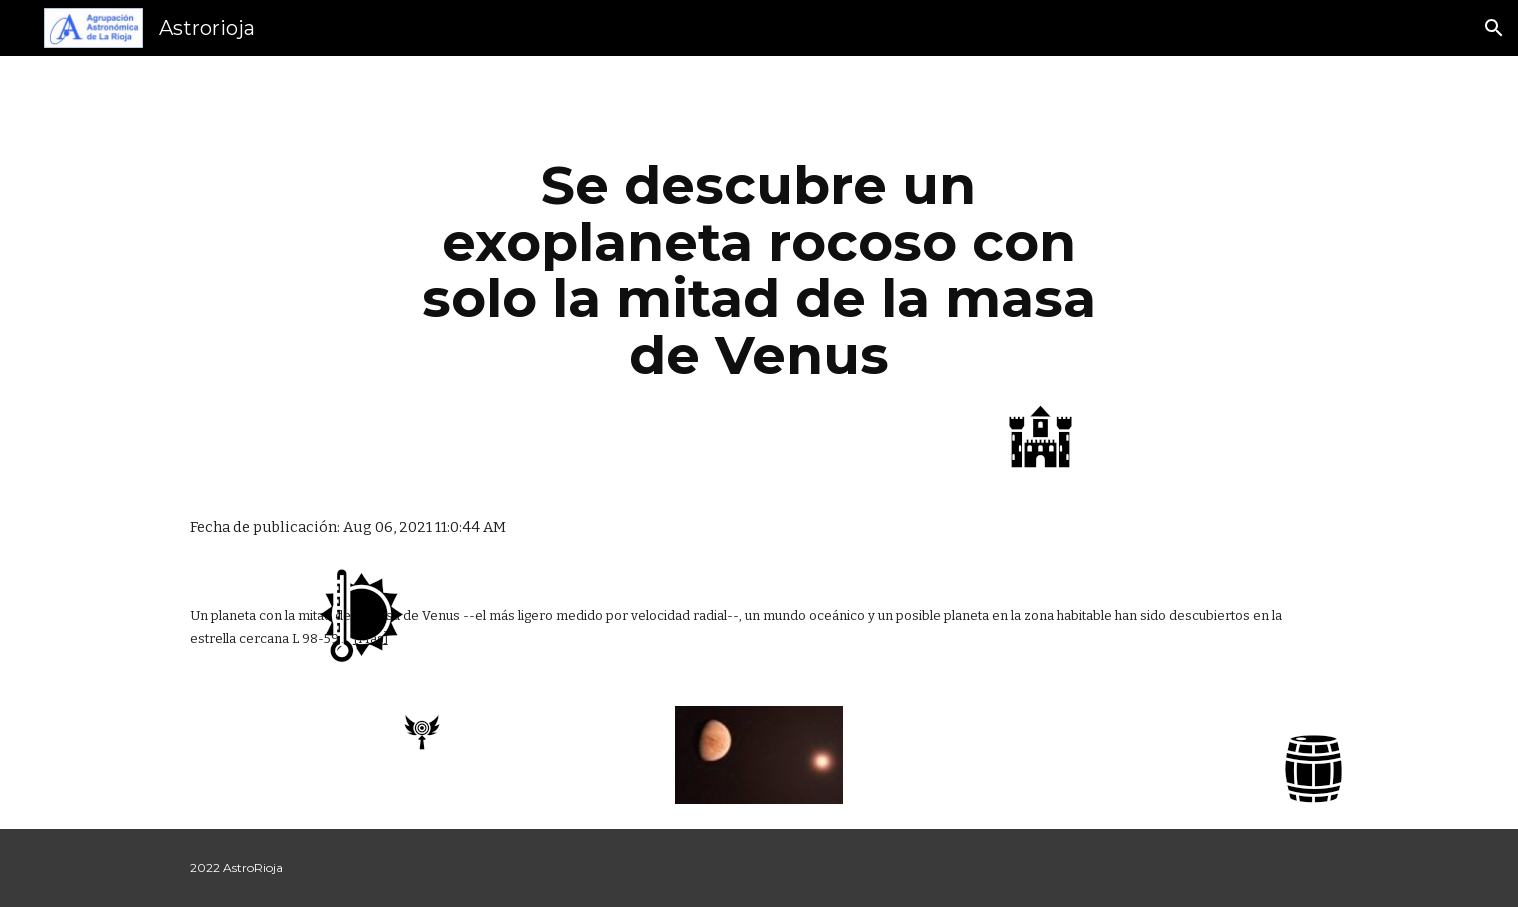  I want to click on view current temperature or weather conditions, so click(361, 614).